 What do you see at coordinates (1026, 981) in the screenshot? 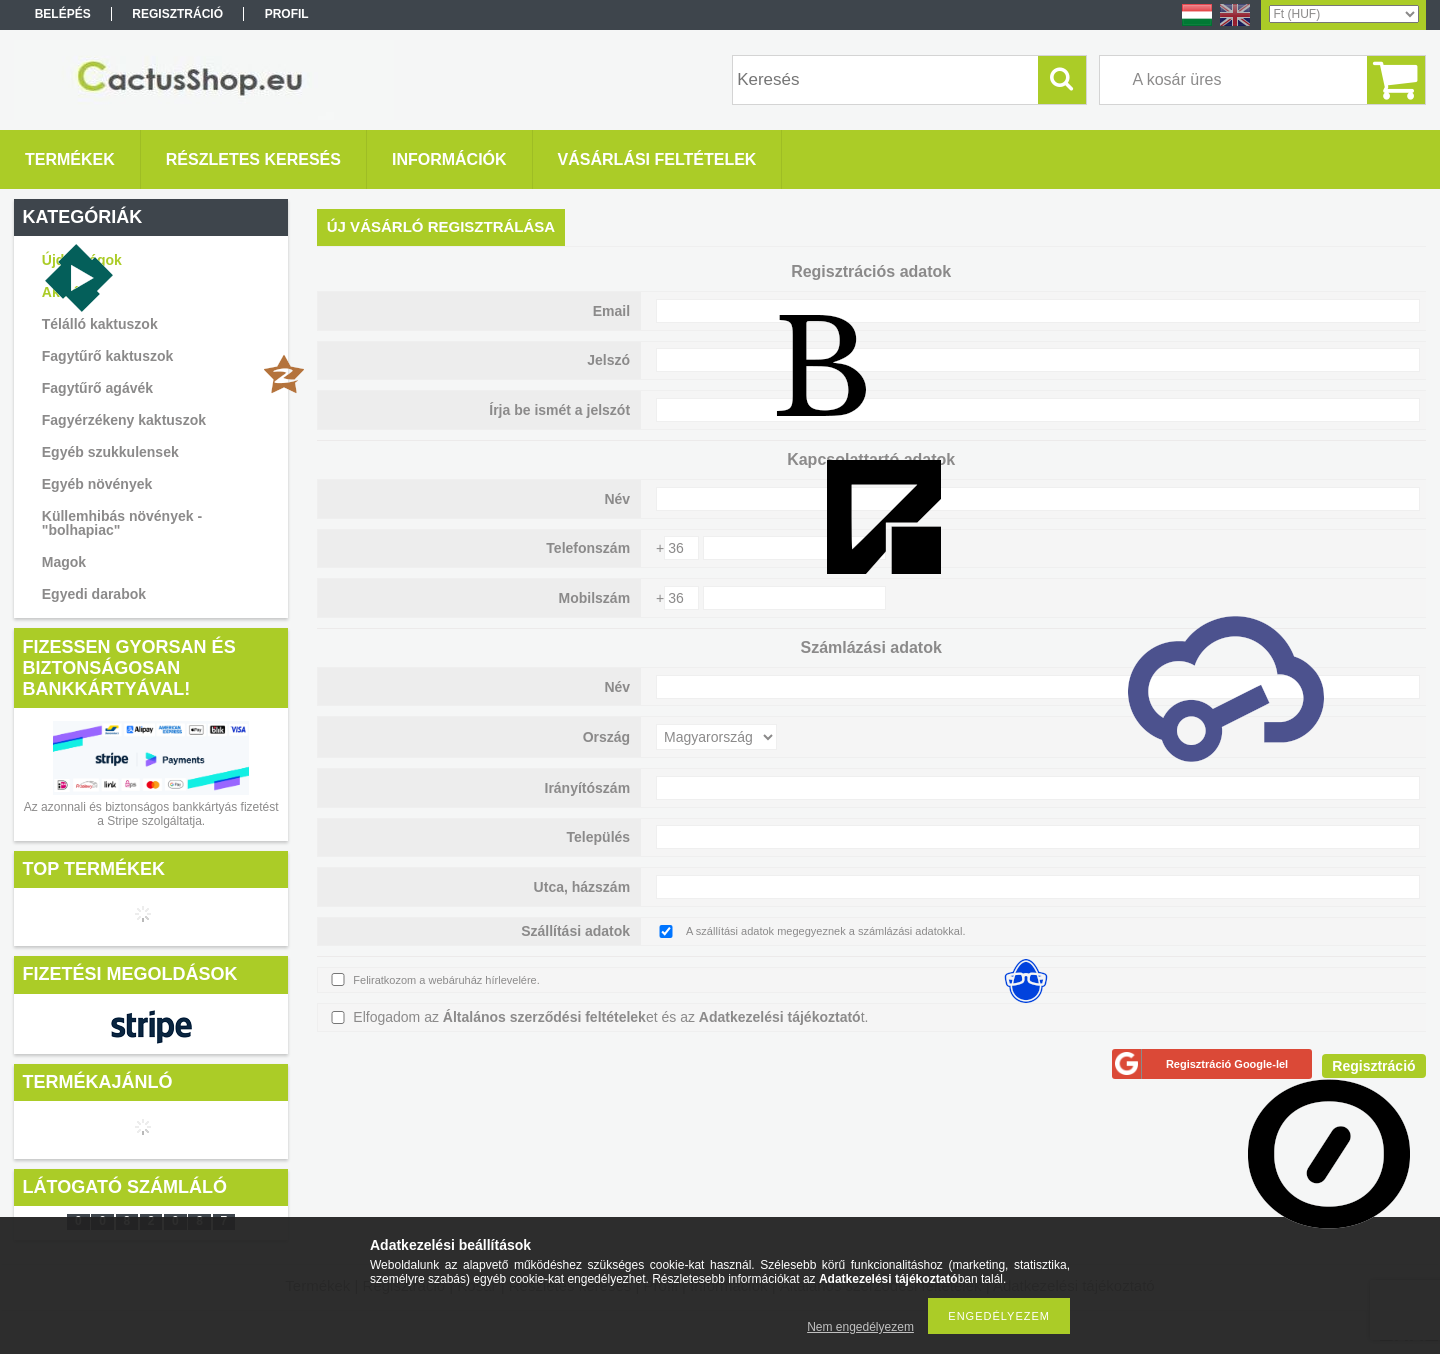
I see `egghead.io logo - access web development tutorials and courses` at bounding box center [1026, 981].